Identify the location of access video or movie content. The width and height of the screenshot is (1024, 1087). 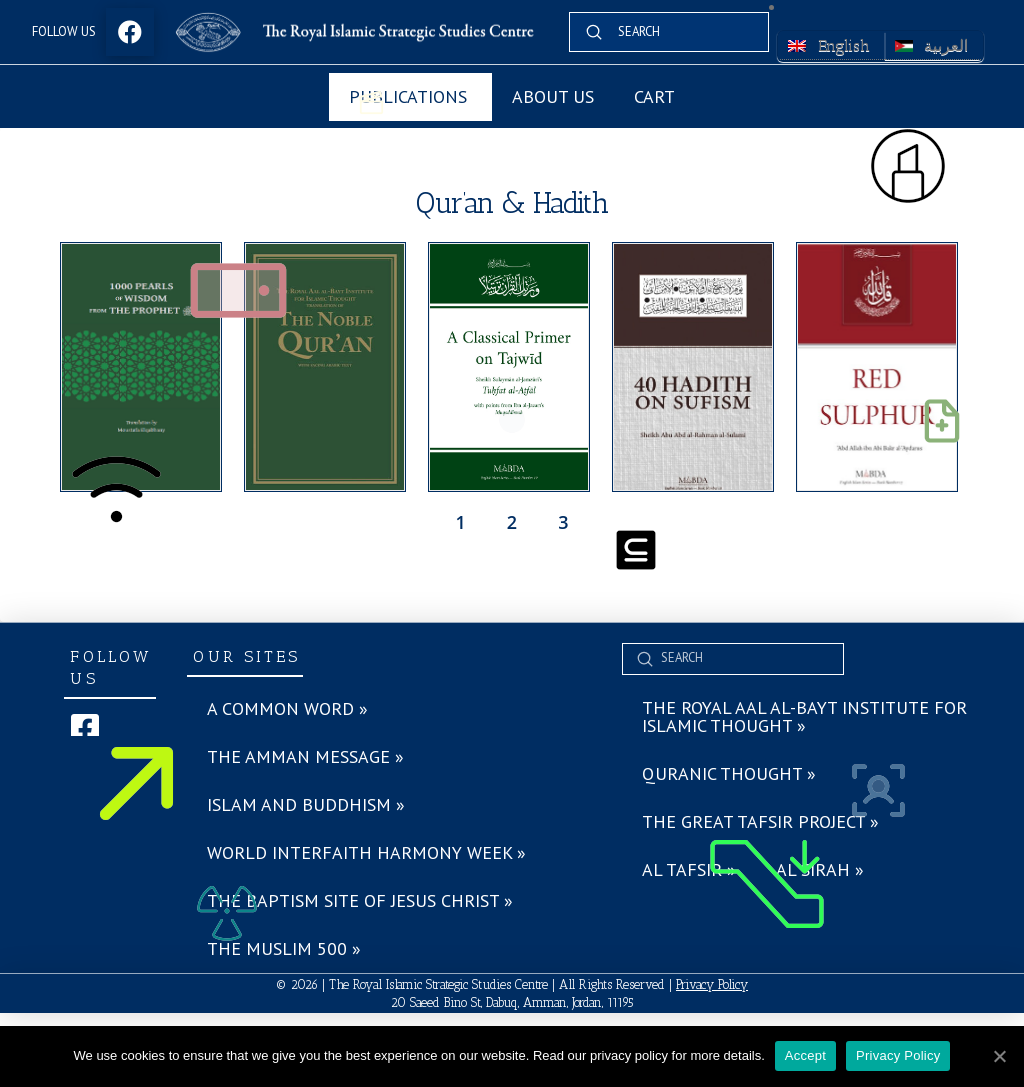
(371, 103).